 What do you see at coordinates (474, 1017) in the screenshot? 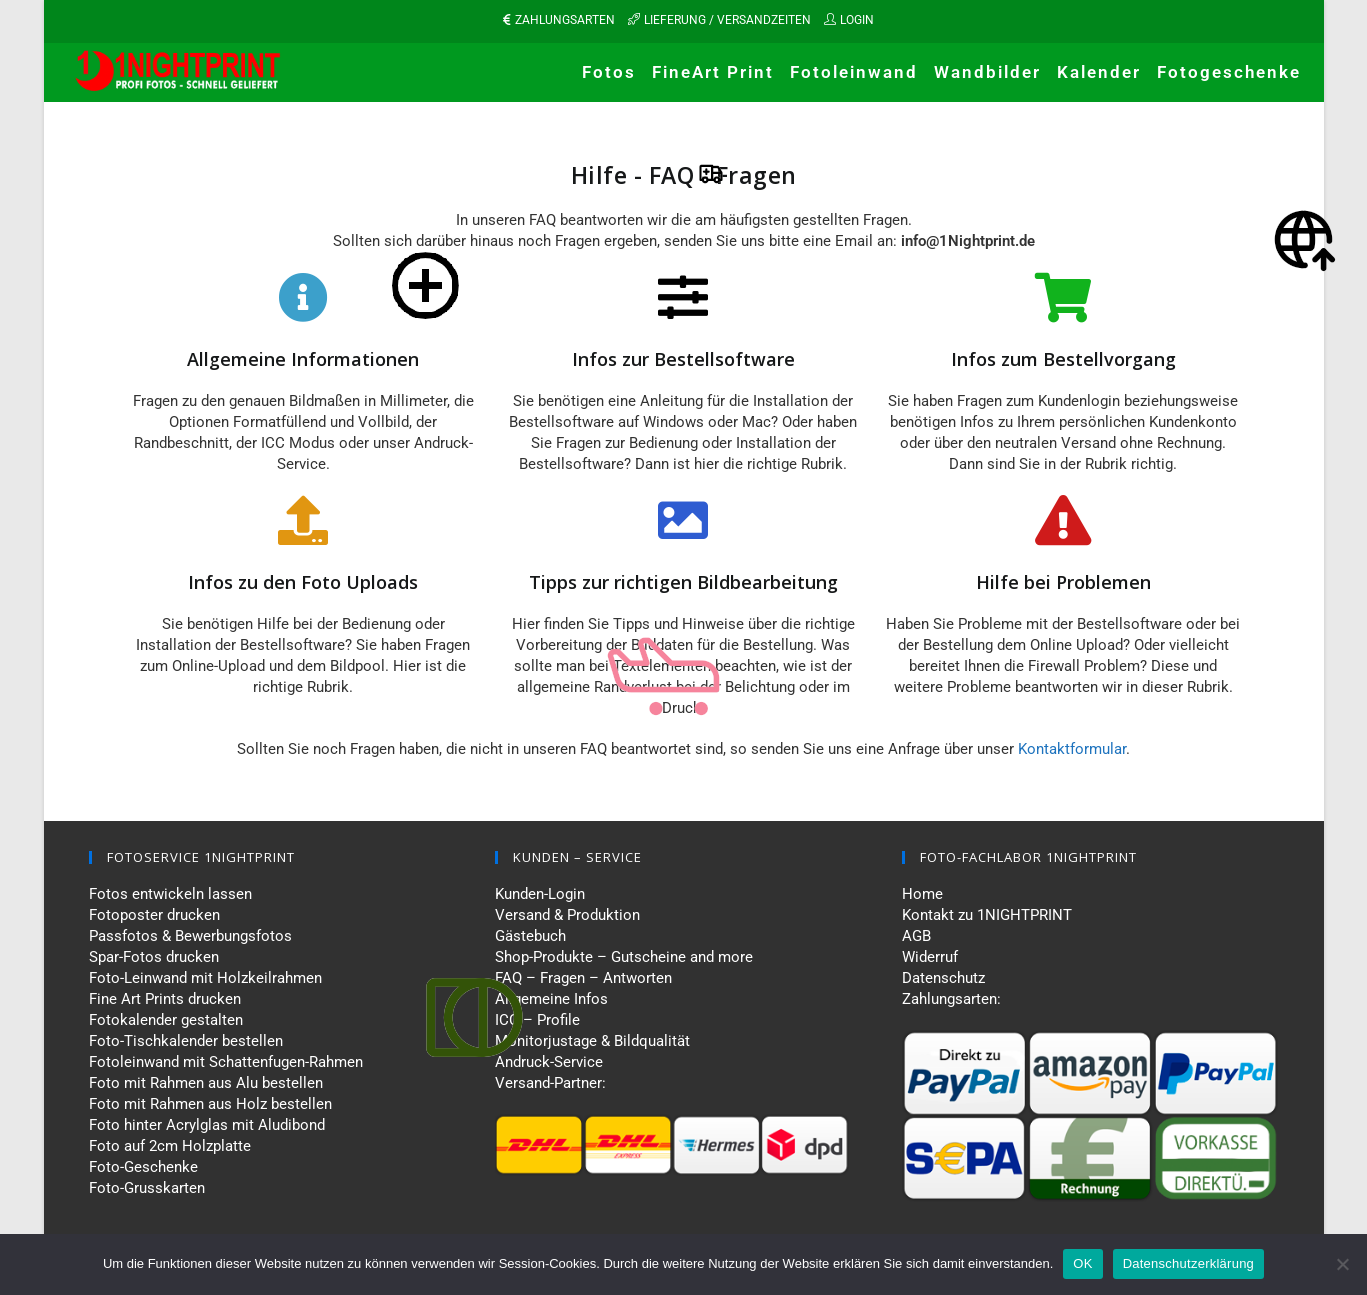
I see `toggle between rectangular and circular view modes` at bounding box center [474, 1017].